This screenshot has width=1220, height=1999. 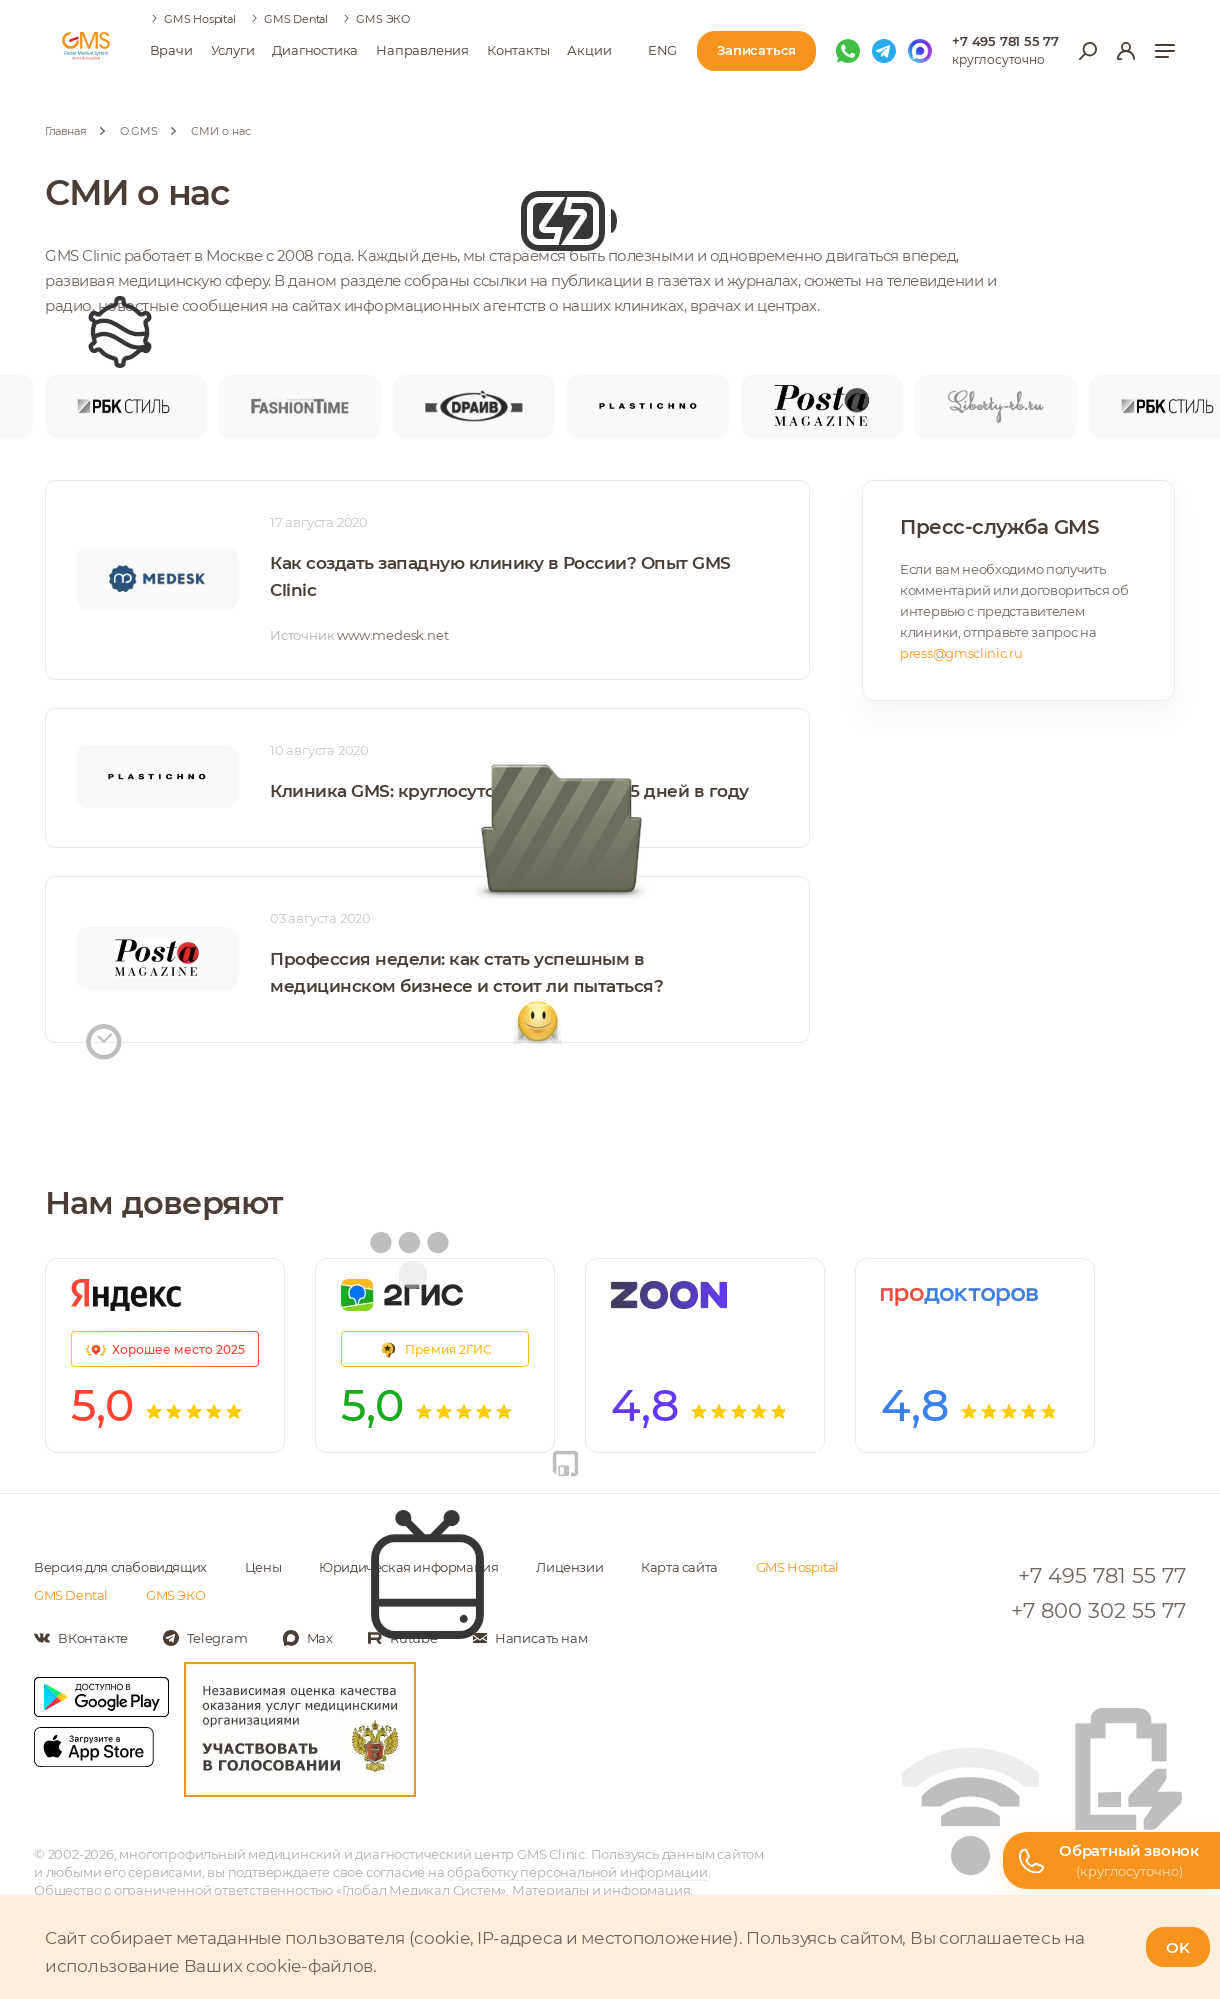 What do you see at coordinates (565, 1463) in the screenshot?
I see `save current file or document` at bounding box center [565, 1463].